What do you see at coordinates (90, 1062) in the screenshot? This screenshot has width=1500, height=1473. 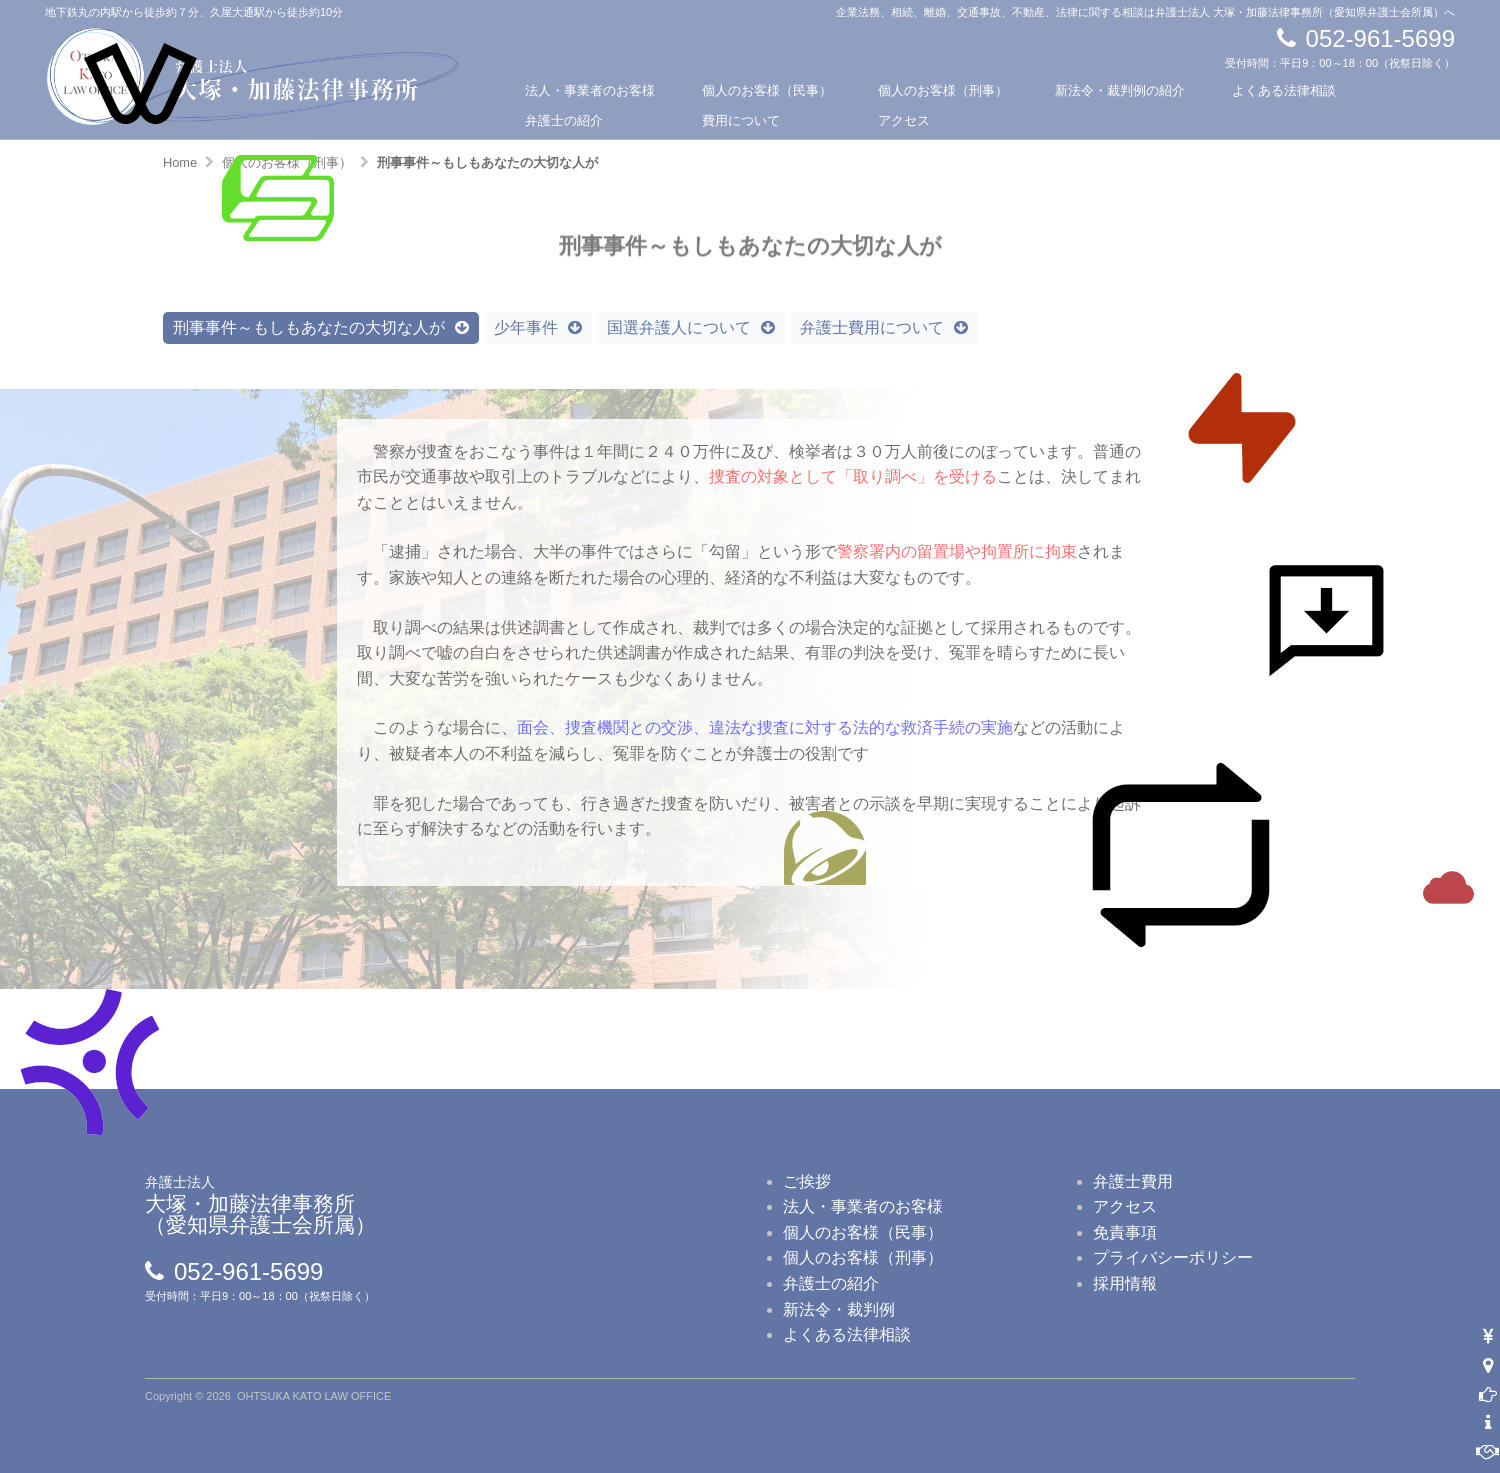 I see `open Launchpad app launcher` at bounding box center [90, 1062].